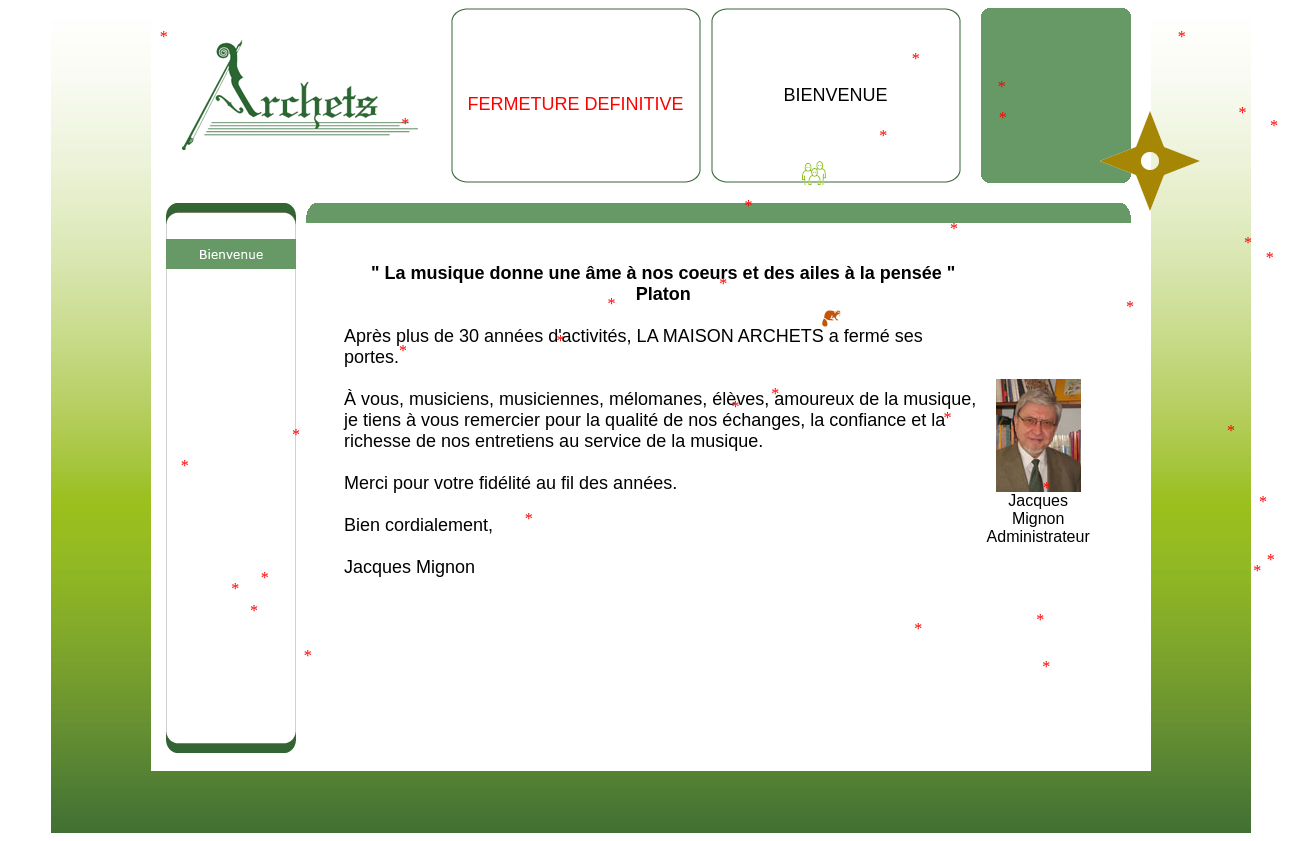 This screenshot has width=1301, height=841. I want to click on beaver mascot or wildlife game element, so click(831, 318).